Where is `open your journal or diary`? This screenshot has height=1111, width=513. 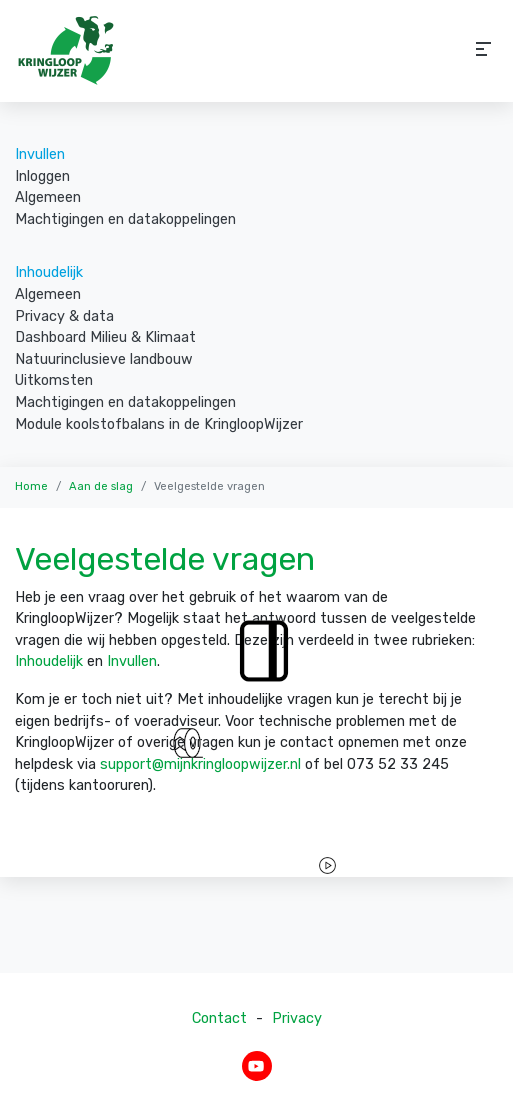 open your journal or diary is located at coordinates (264, 651).